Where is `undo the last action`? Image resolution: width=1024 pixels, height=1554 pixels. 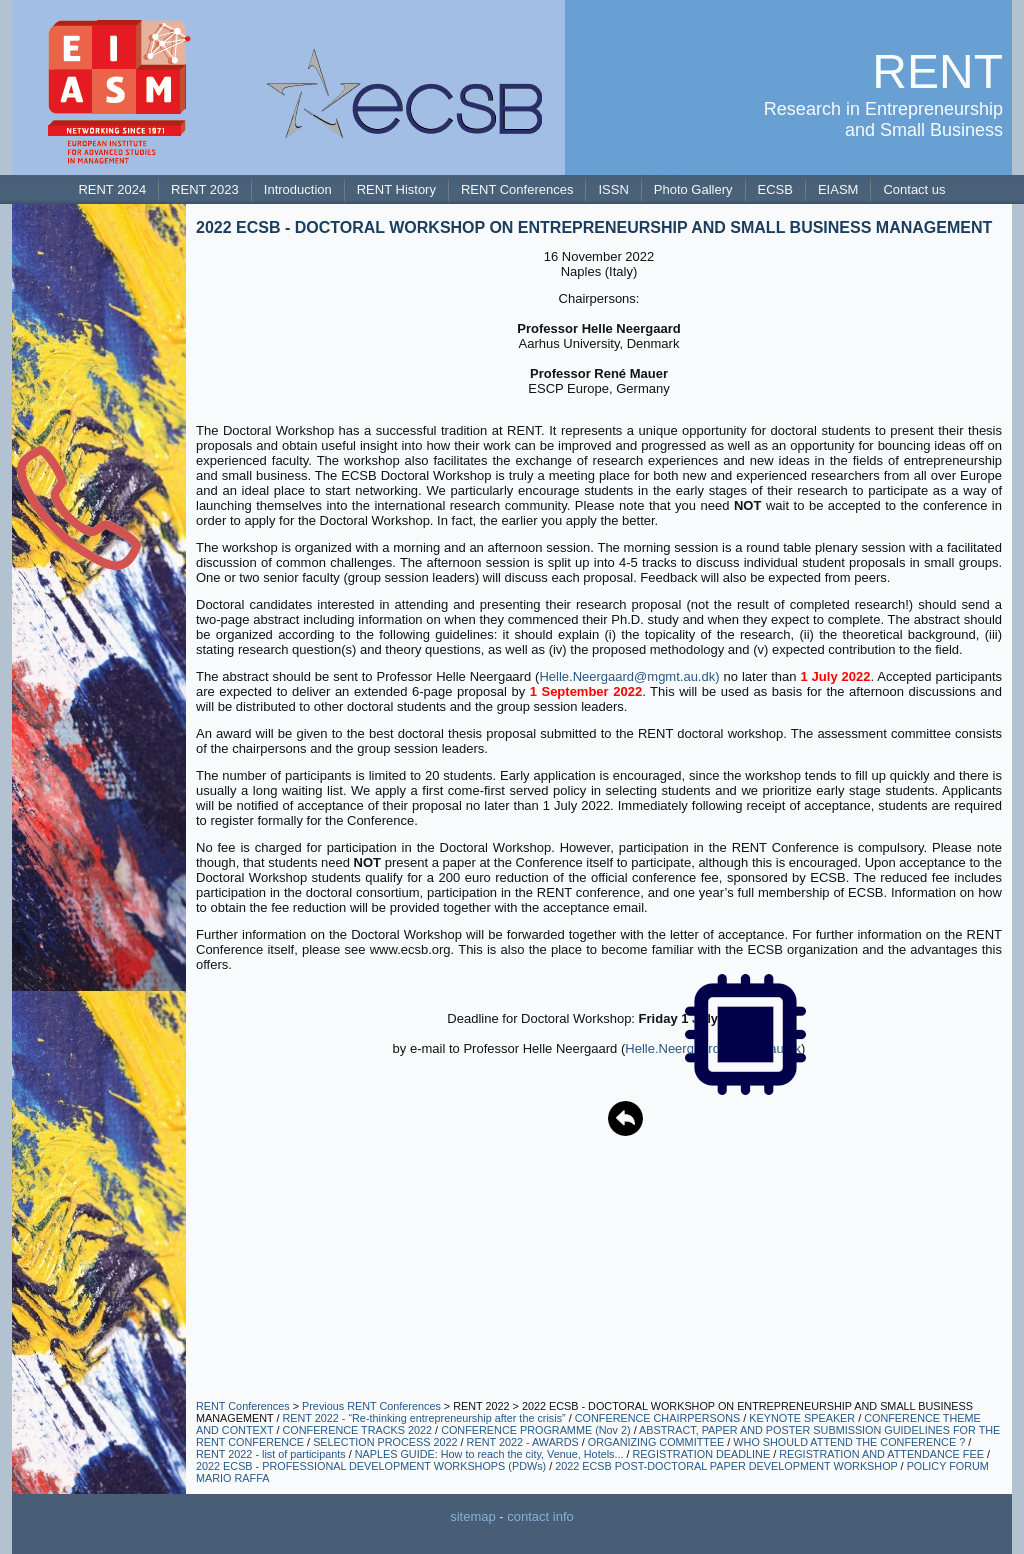
undo the last action is located at coordinates (625, 1118).